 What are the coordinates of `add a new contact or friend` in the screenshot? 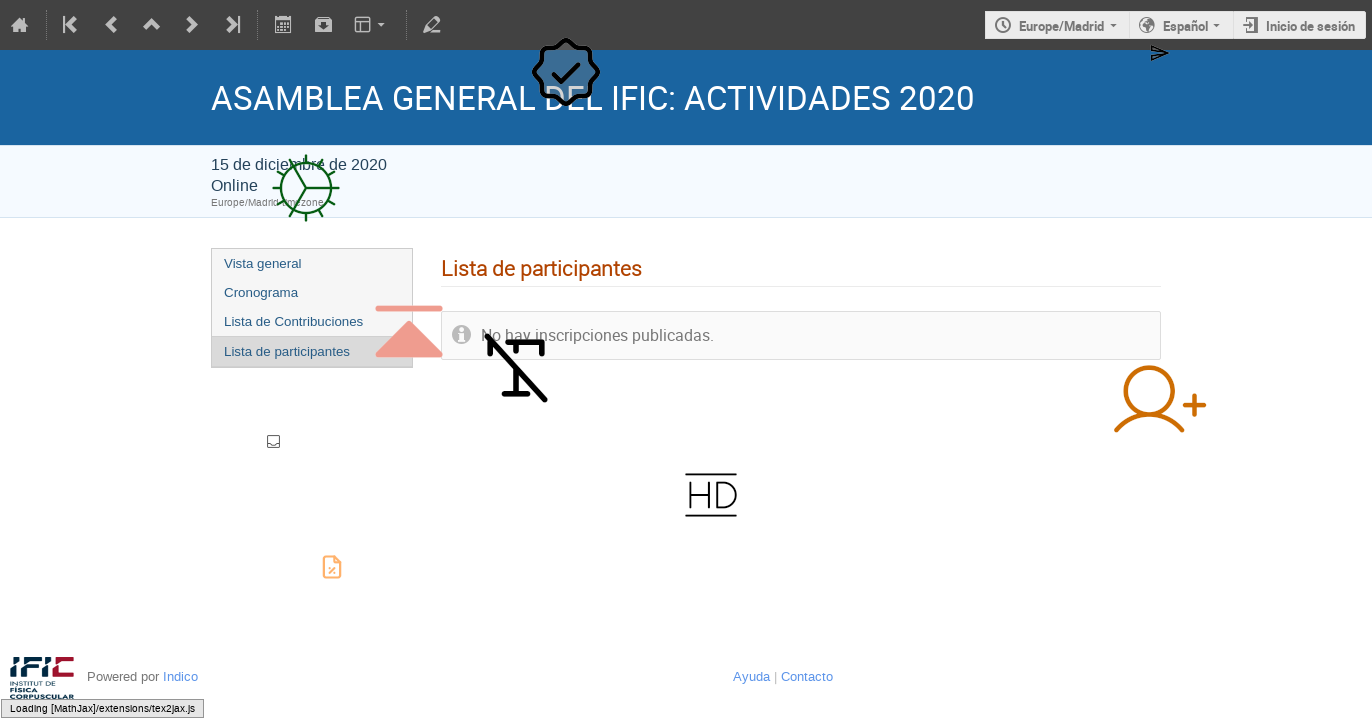 It's located at (1157, 402).